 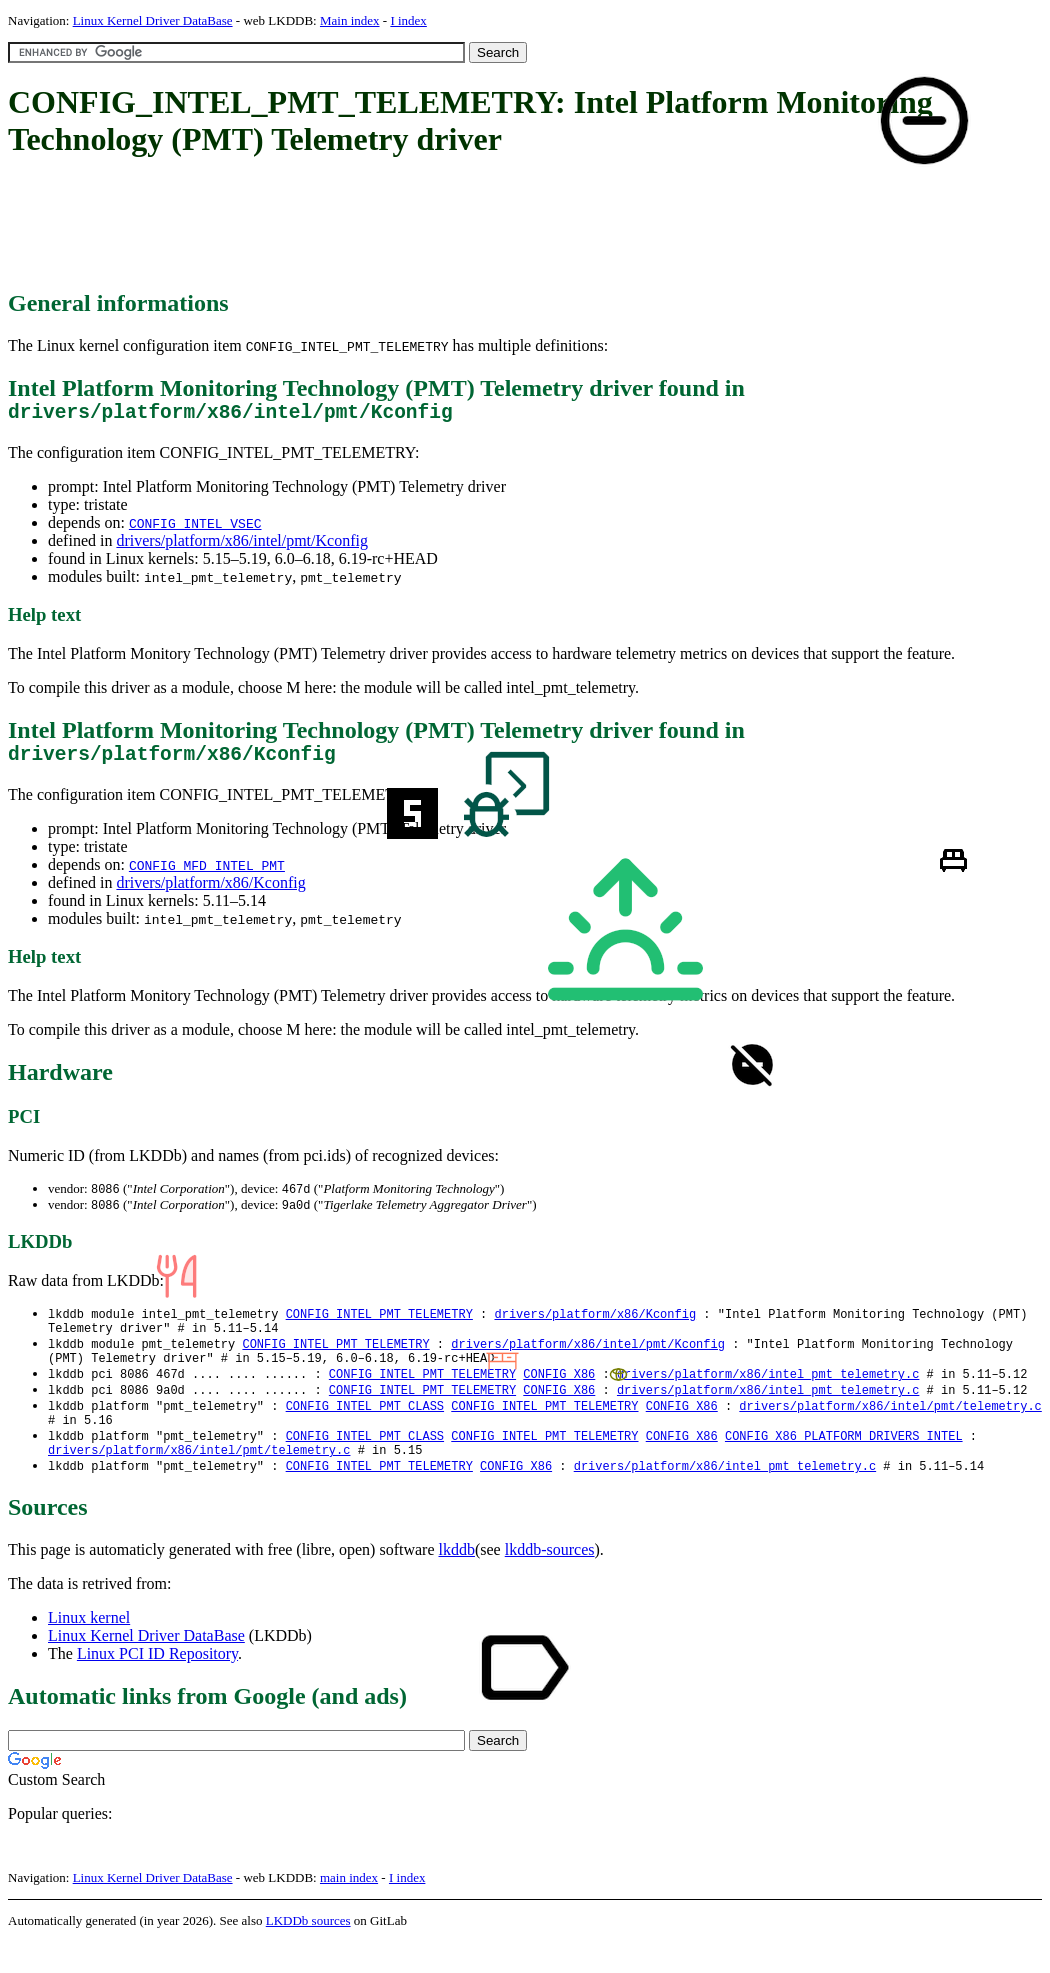 What do you see at coordinates (177, 1275) in the screenshot?
I see `browse nearby restaurants` at bounding box center [177, 1275].